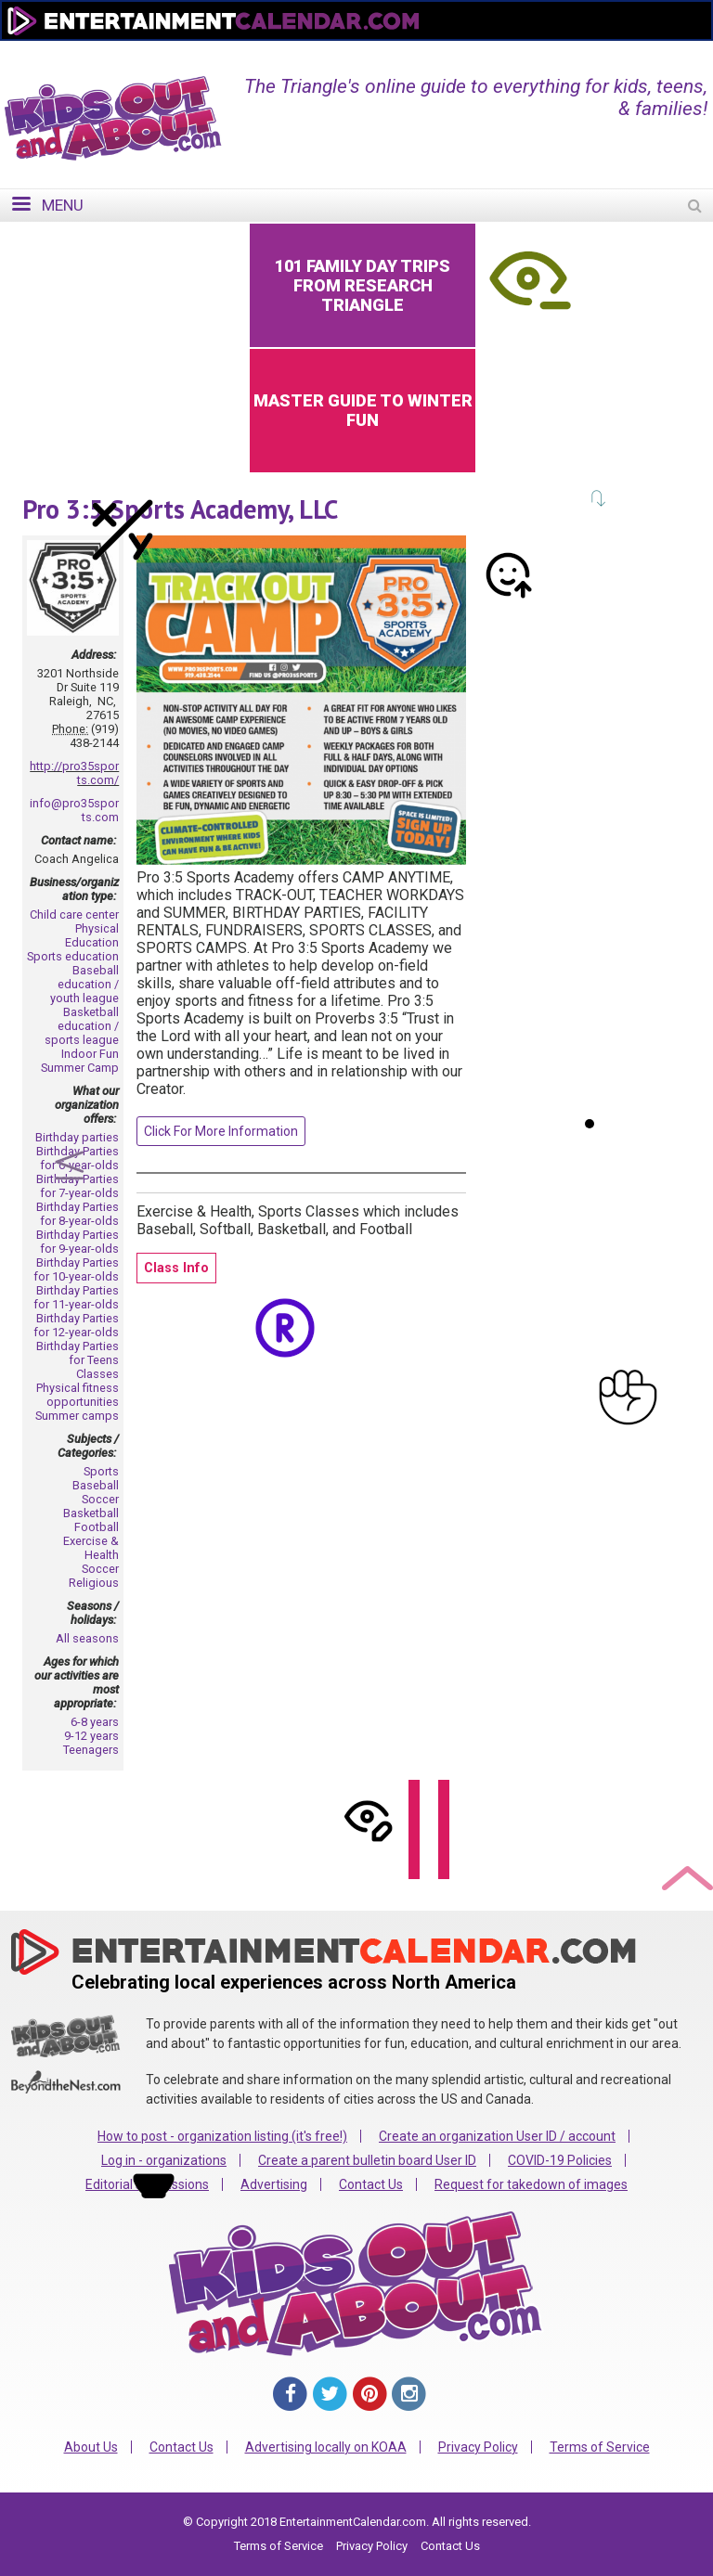 The width and height of the screenshot is (713, 2576). Describe the element at coordinates (285, 1328) in the screenshot. I see `indicates registered trademark symbol` at that location.